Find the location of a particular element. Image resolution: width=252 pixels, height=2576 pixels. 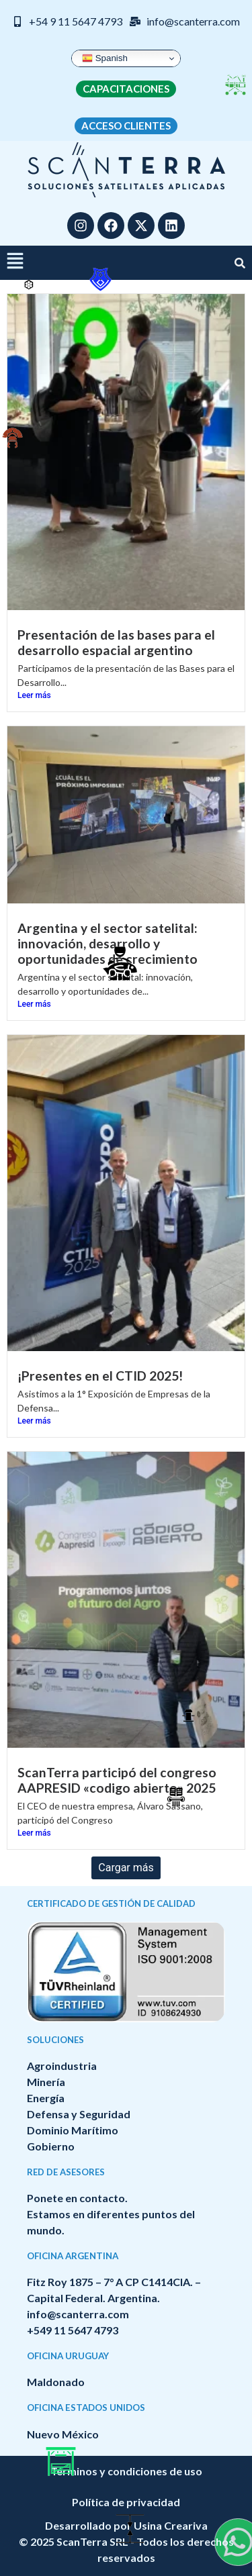

view mars rover mission details is located at coordinates (235, 85).